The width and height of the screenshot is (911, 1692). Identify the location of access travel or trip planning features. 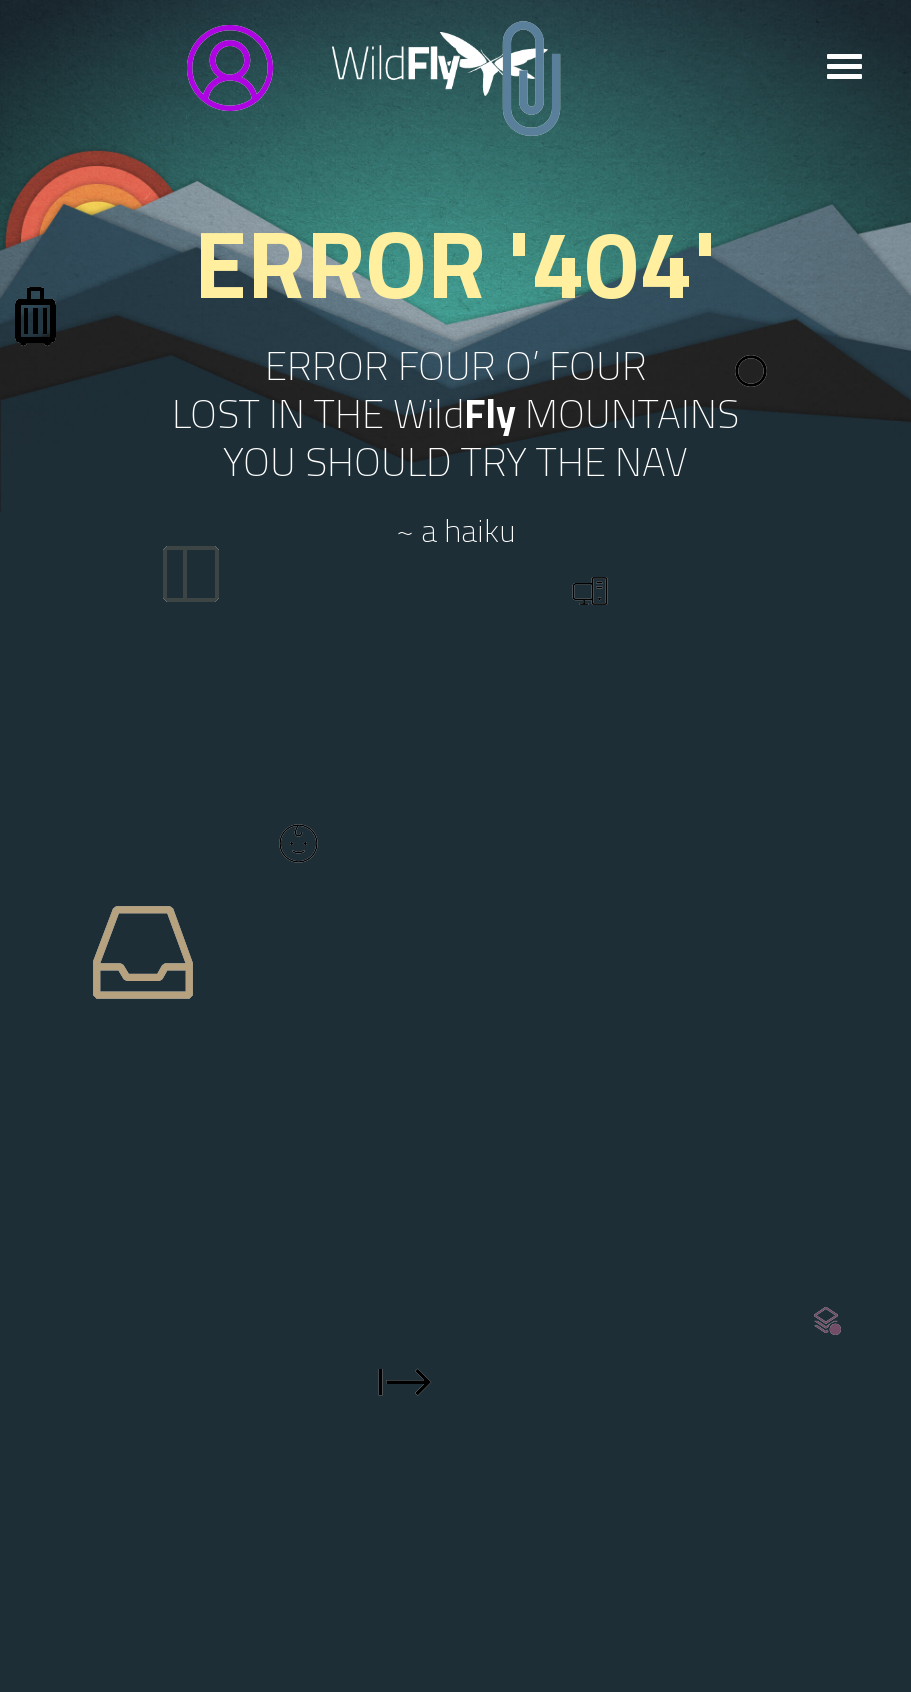
(35, 316).